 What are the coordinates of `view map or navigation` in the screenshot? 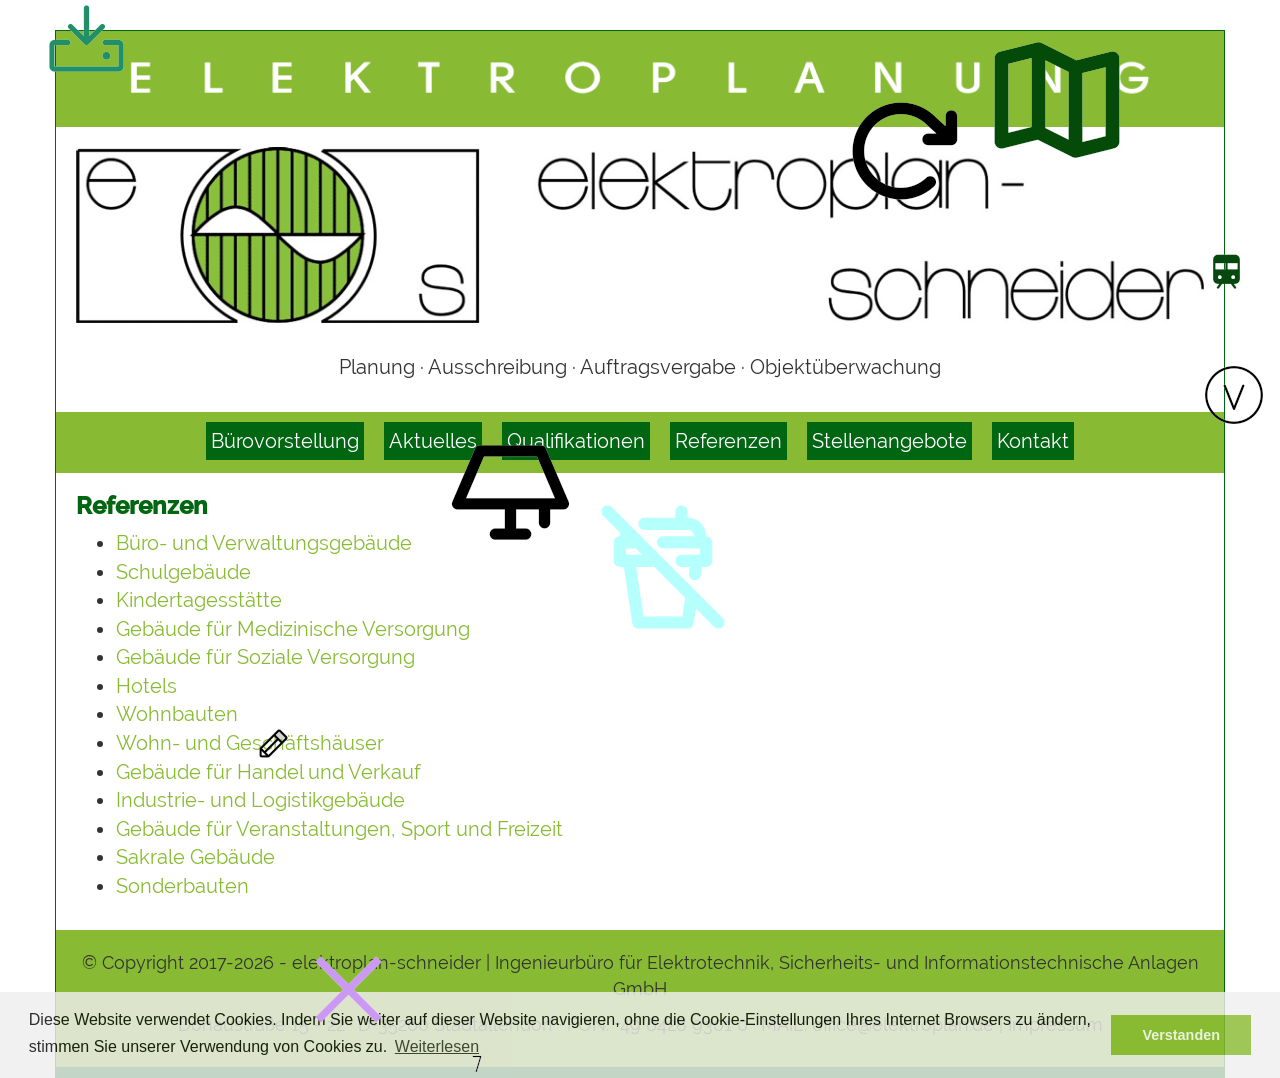 It's located at (1057, 100).